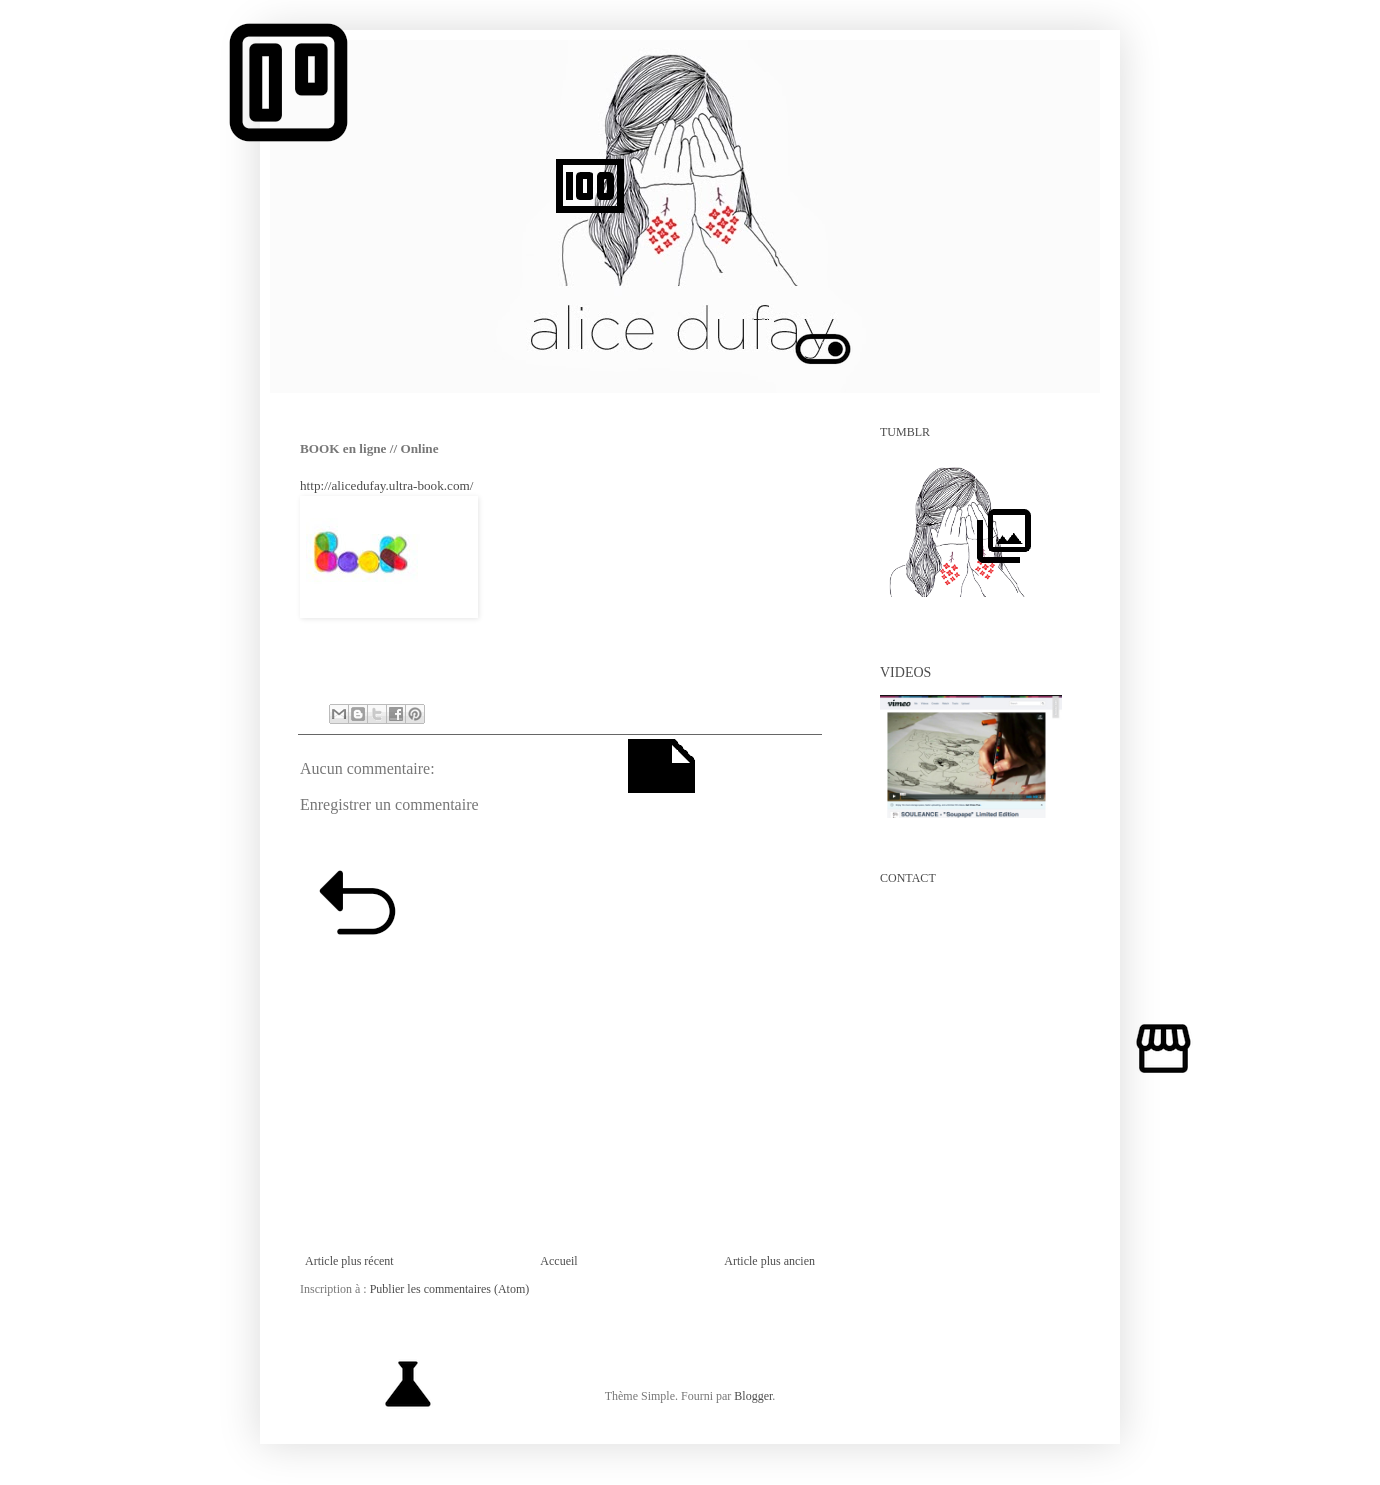 The image size is (1380, 1485). What do you see at coordinates (1004, 536) in the screenshot?
I see `access your photo library` at bounding box center [1004, 536].